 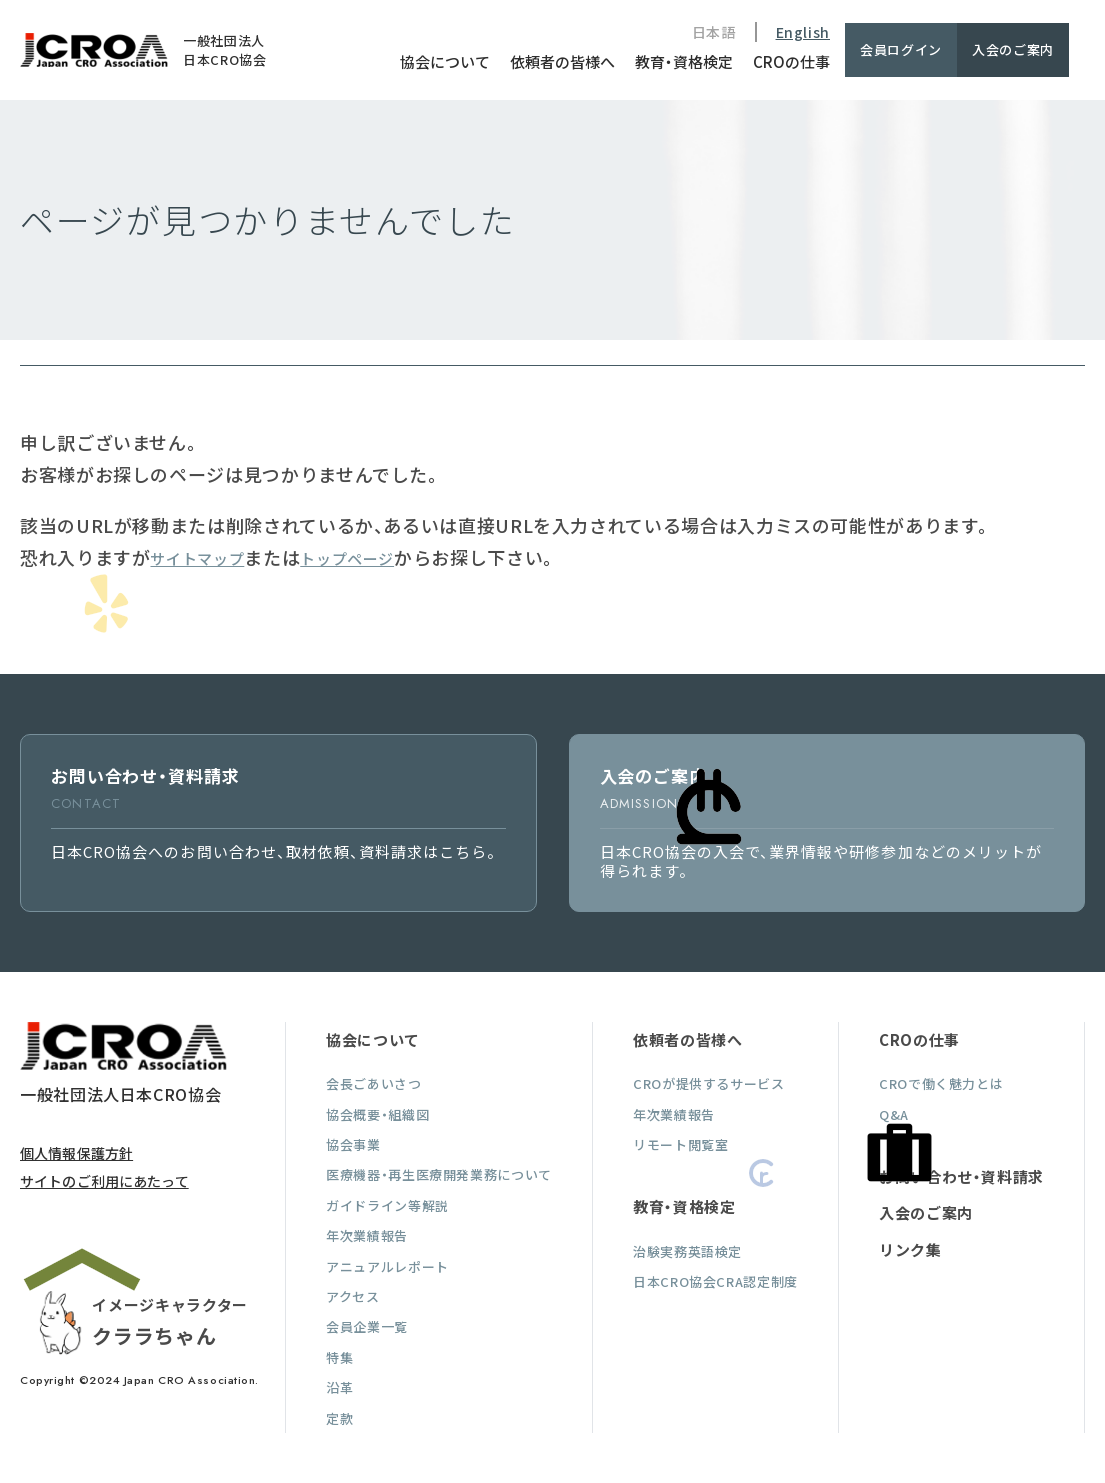 I want to click on indicates Georgian lari currency, so click(x=709, y=812).